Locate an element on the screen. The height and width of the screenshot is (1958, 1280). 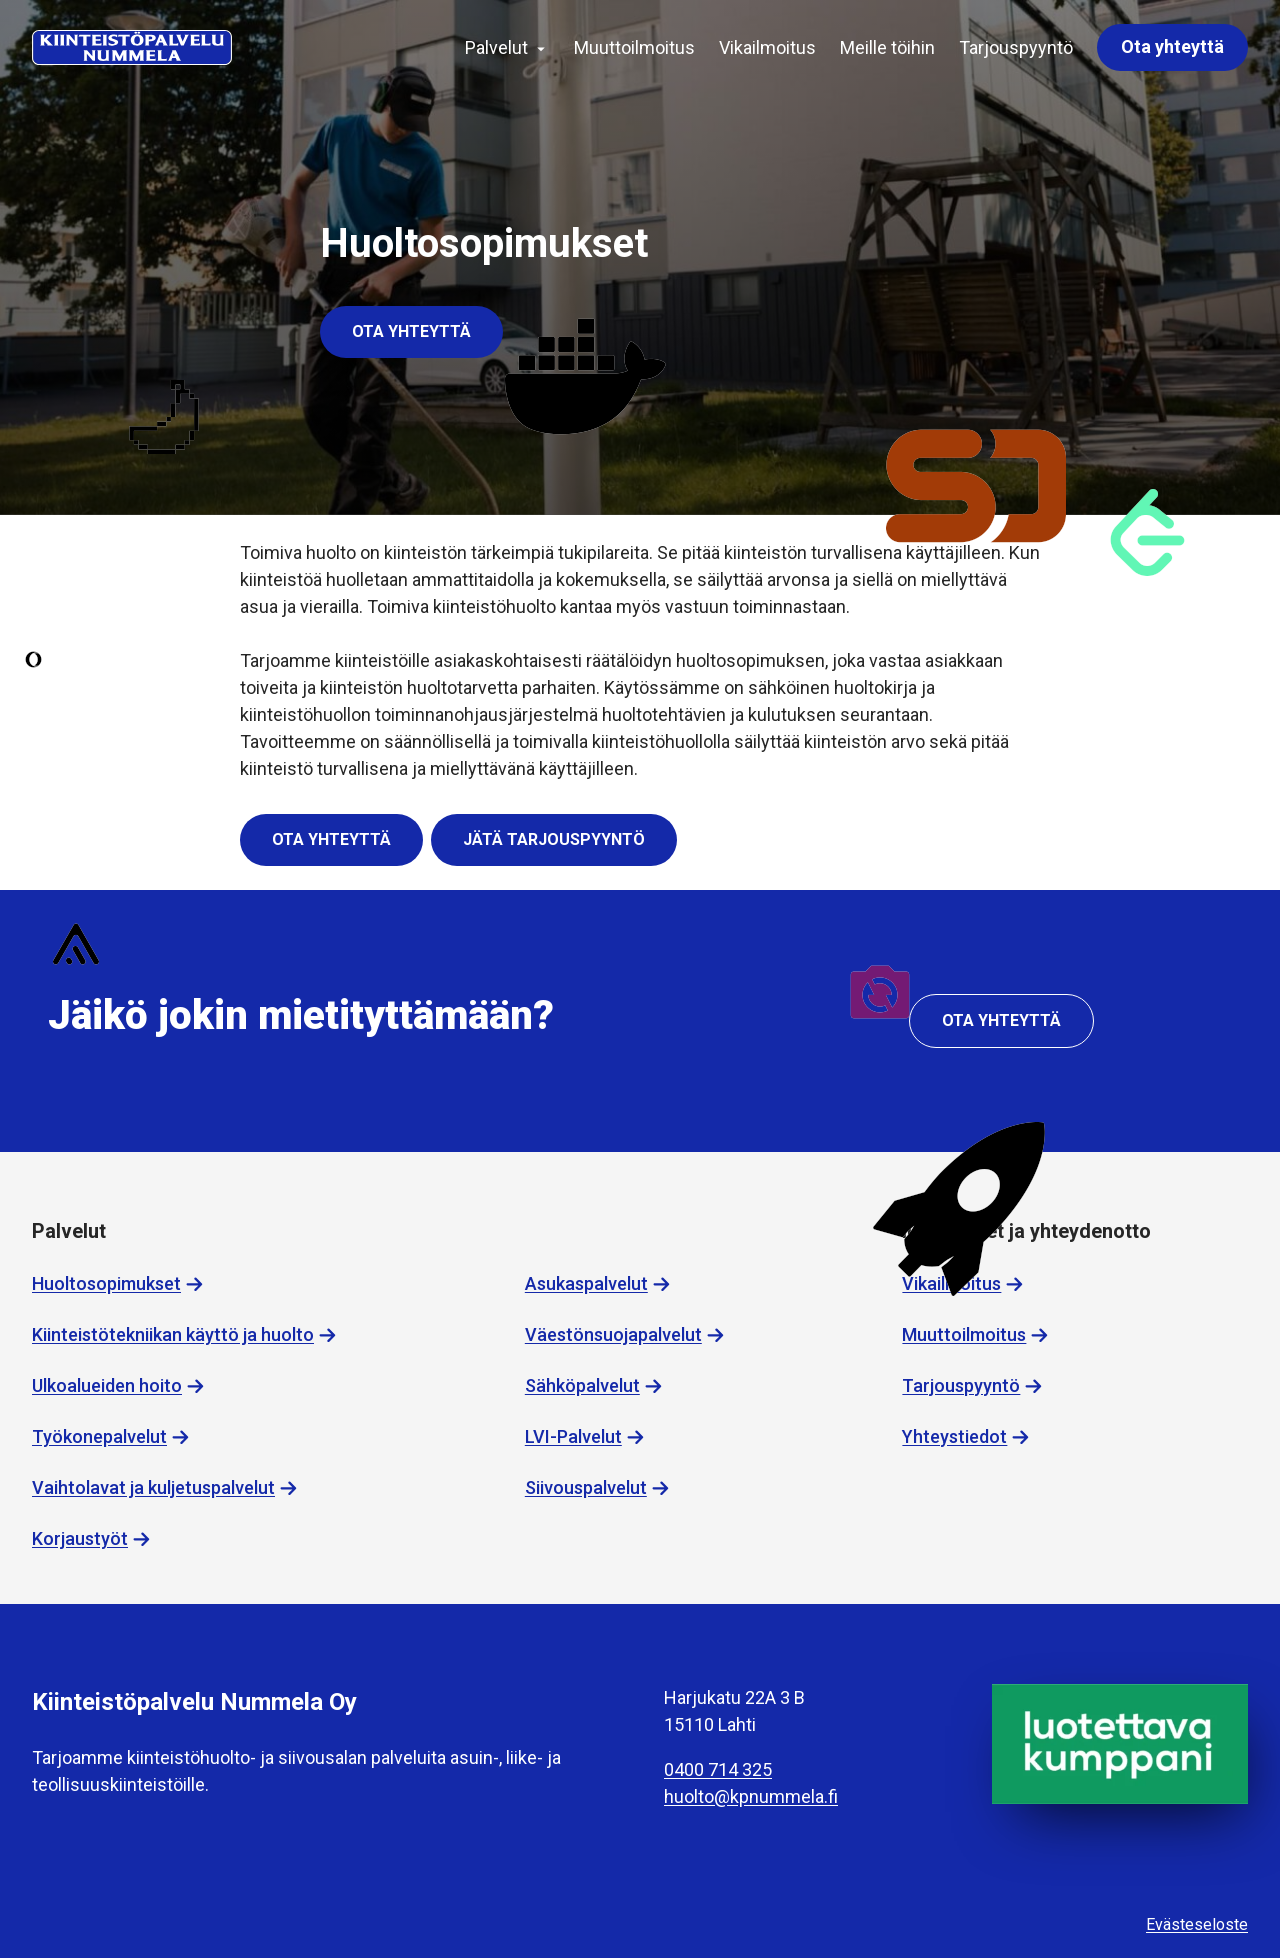
open Docker container management is located at coordinates (585, 376).